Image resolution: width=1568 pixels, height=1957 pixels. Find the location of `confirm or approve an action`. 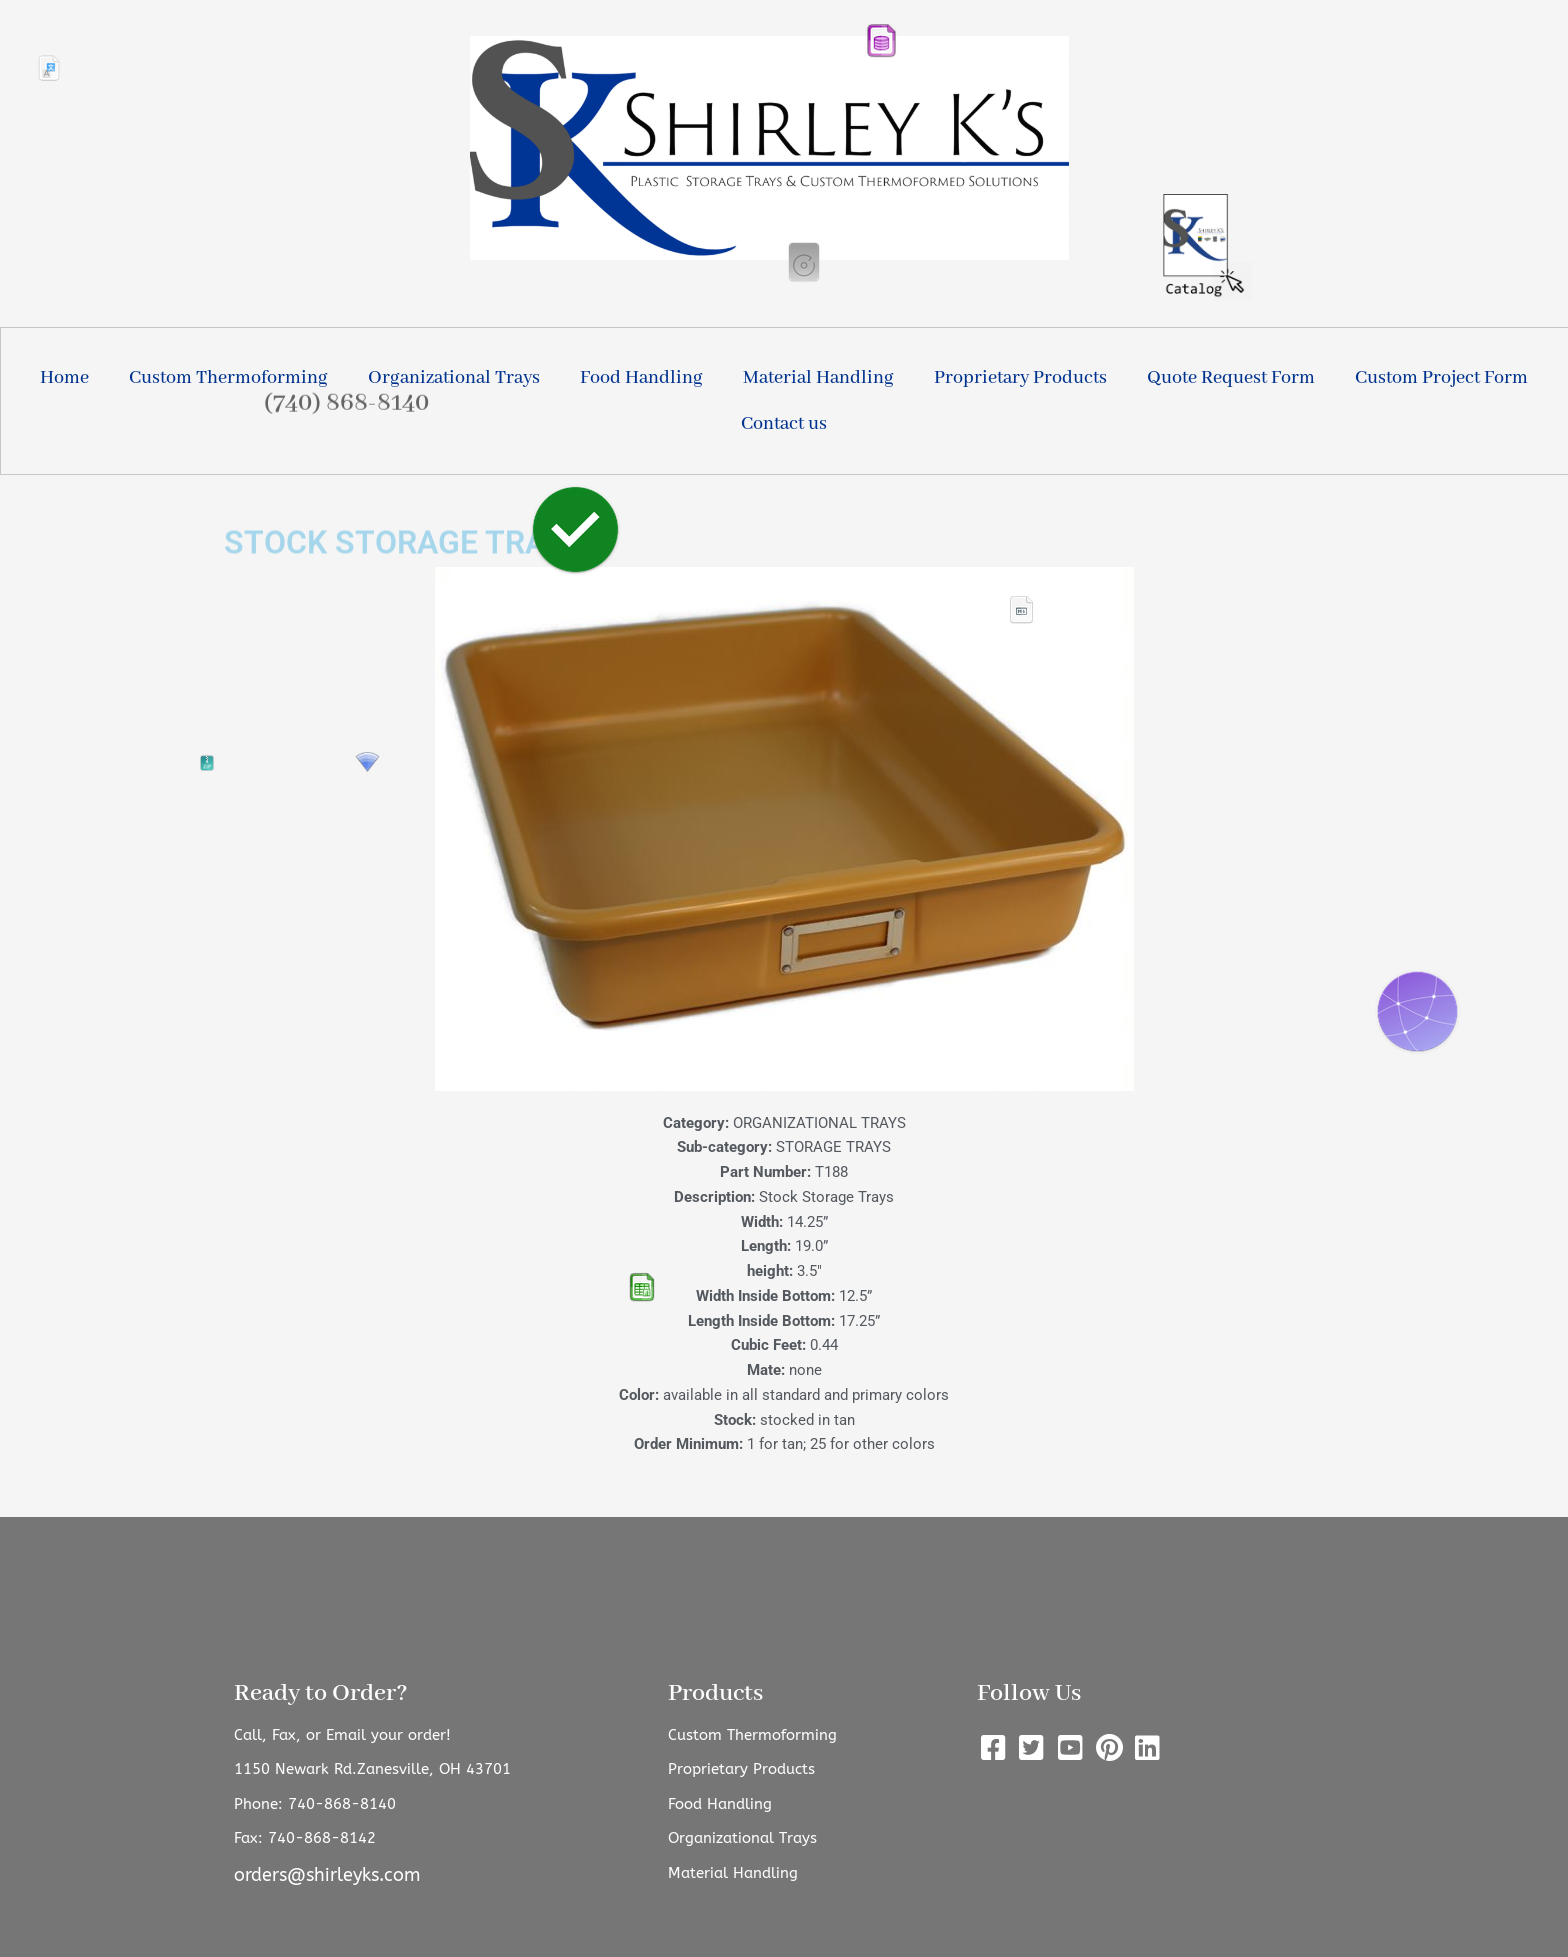

confirm or approve an action is located at coordinates (575, 529).